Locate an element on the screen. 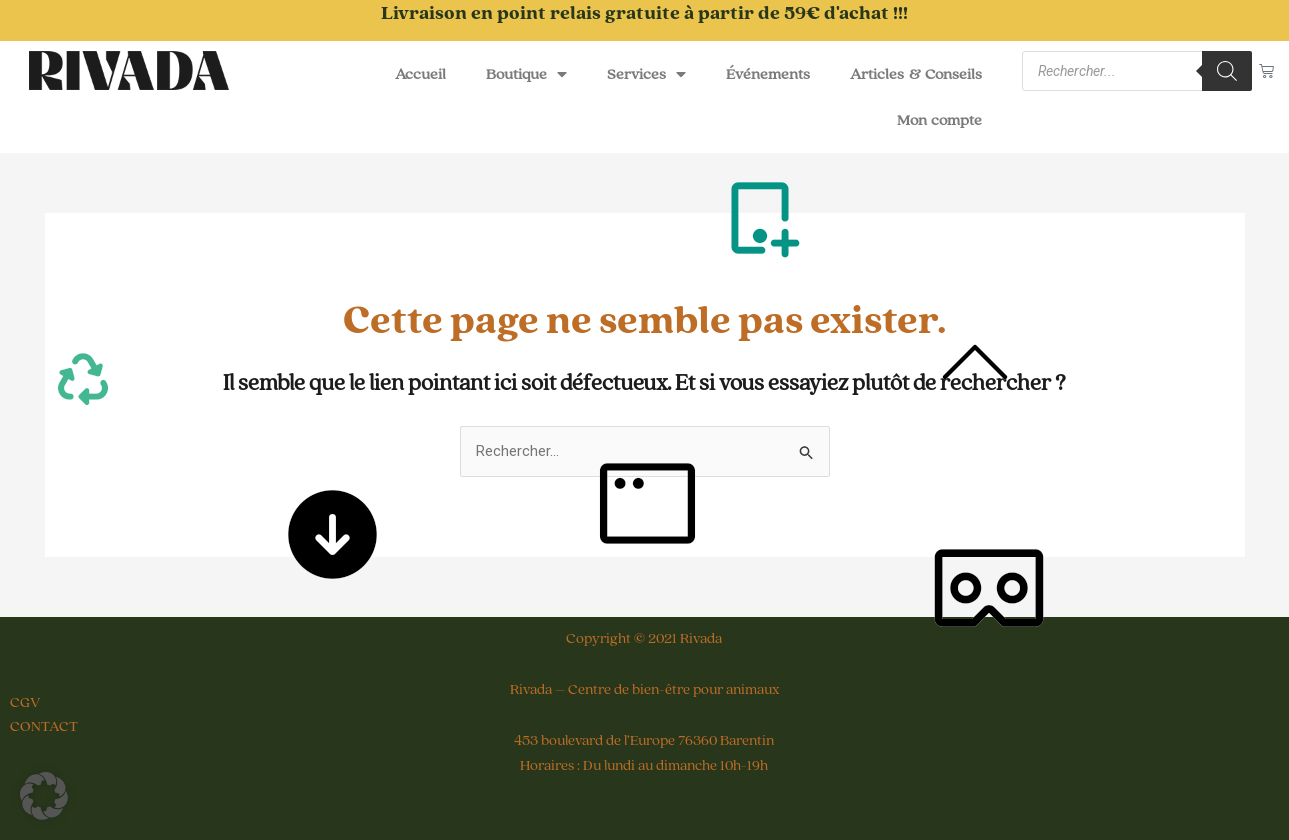  indicates recyclable item or material is located at coordinates (83, 378).